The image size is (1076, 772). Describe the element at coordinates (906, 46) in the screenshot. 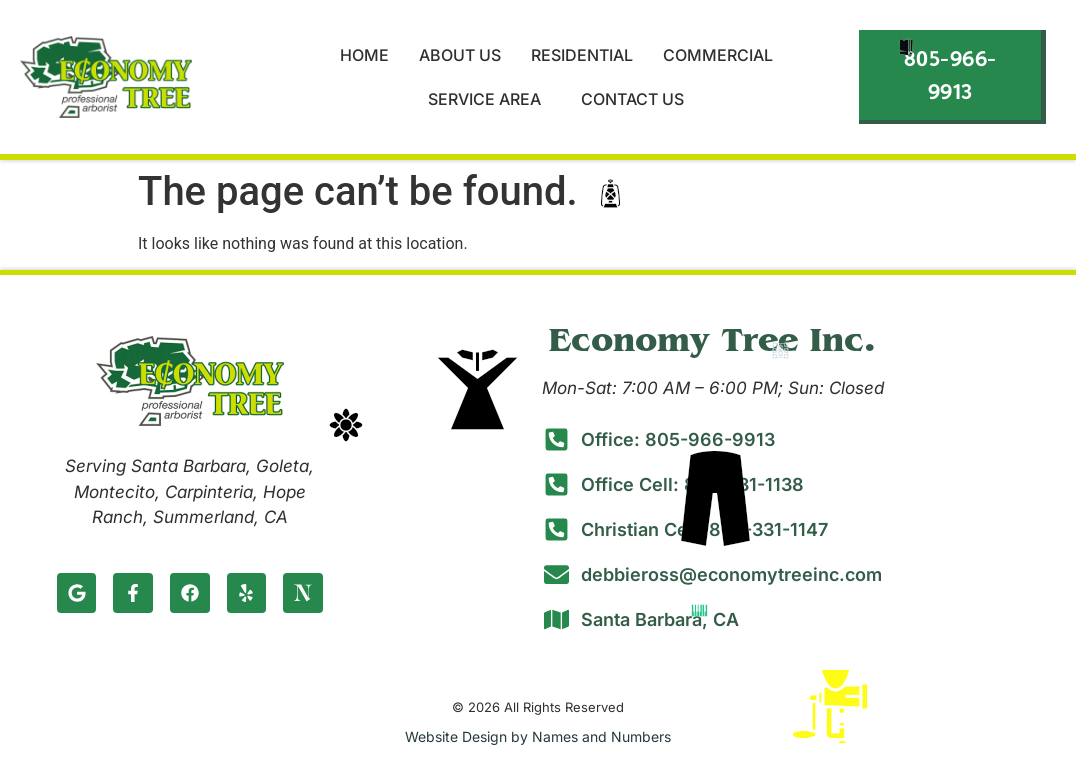

I see `view your shopping bag contents` at that location.